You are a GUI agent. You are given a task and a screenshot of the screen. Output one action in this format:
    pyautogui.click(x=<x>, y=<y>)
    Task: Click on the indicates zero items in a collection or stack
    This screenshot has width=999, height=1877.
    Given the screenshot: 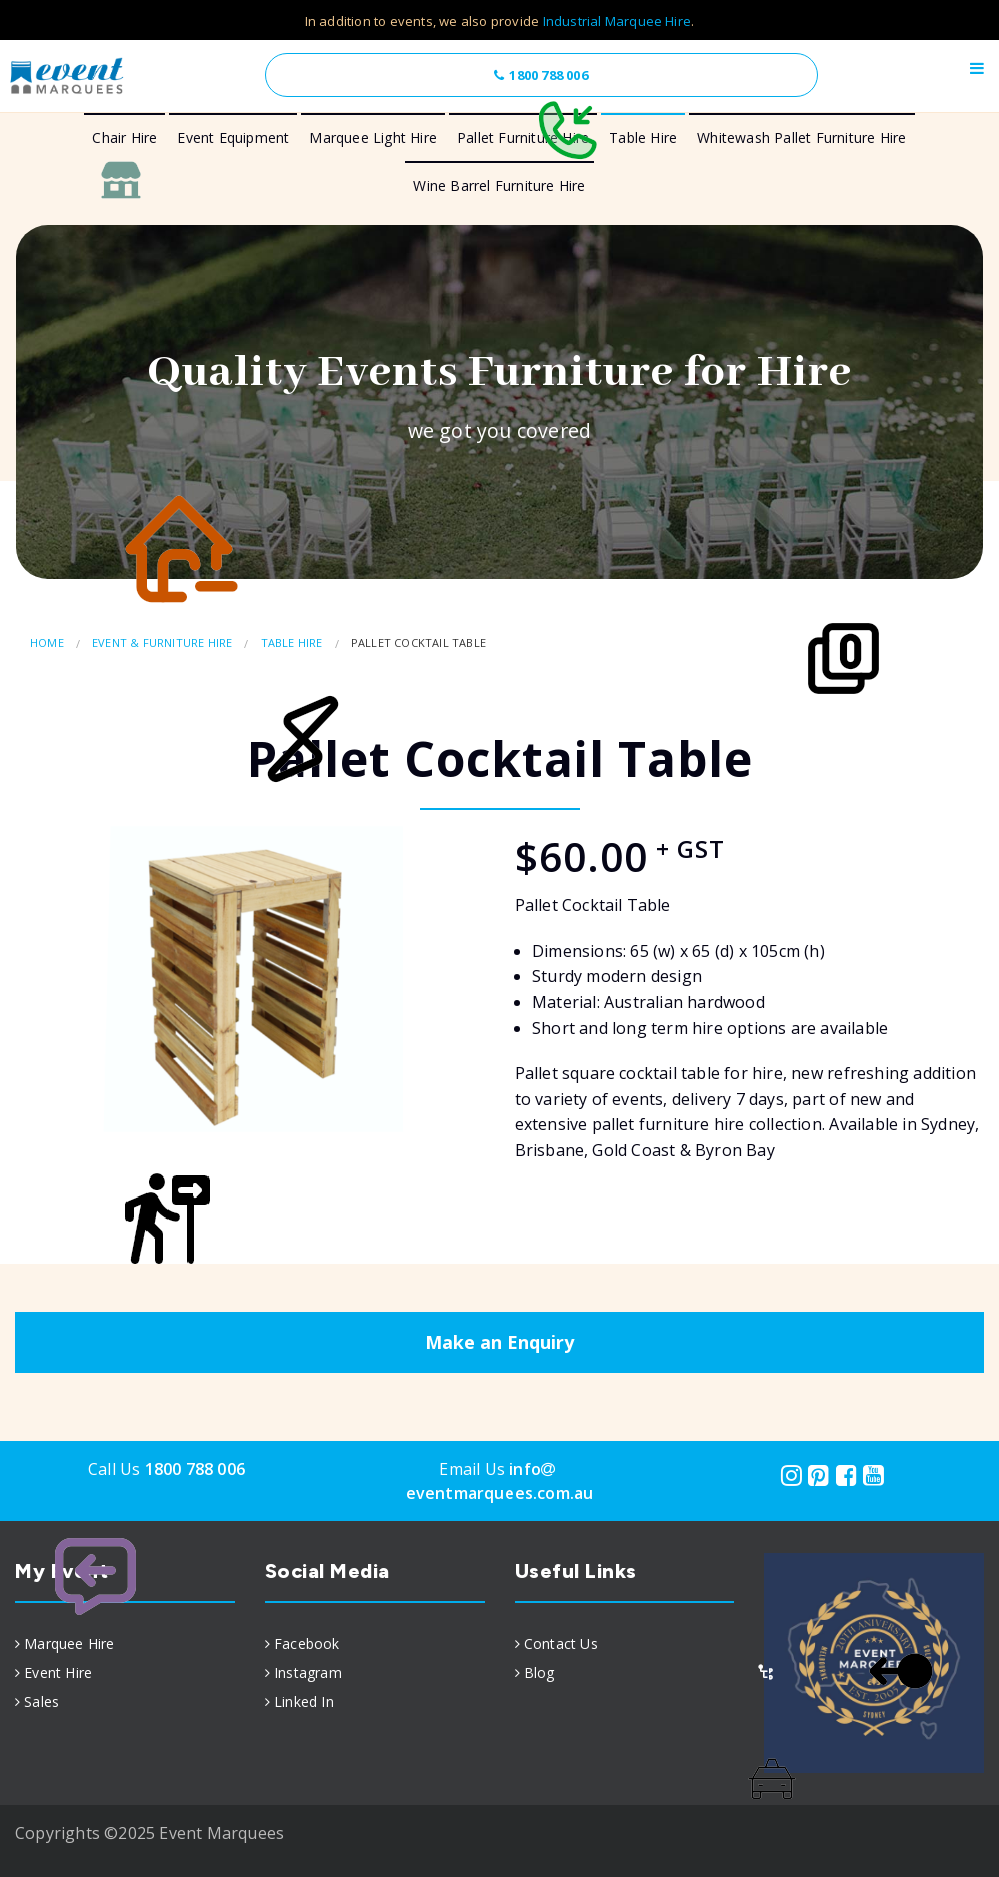 What is the action you would take?
    pyautogui.click(x=843, y=658)
    